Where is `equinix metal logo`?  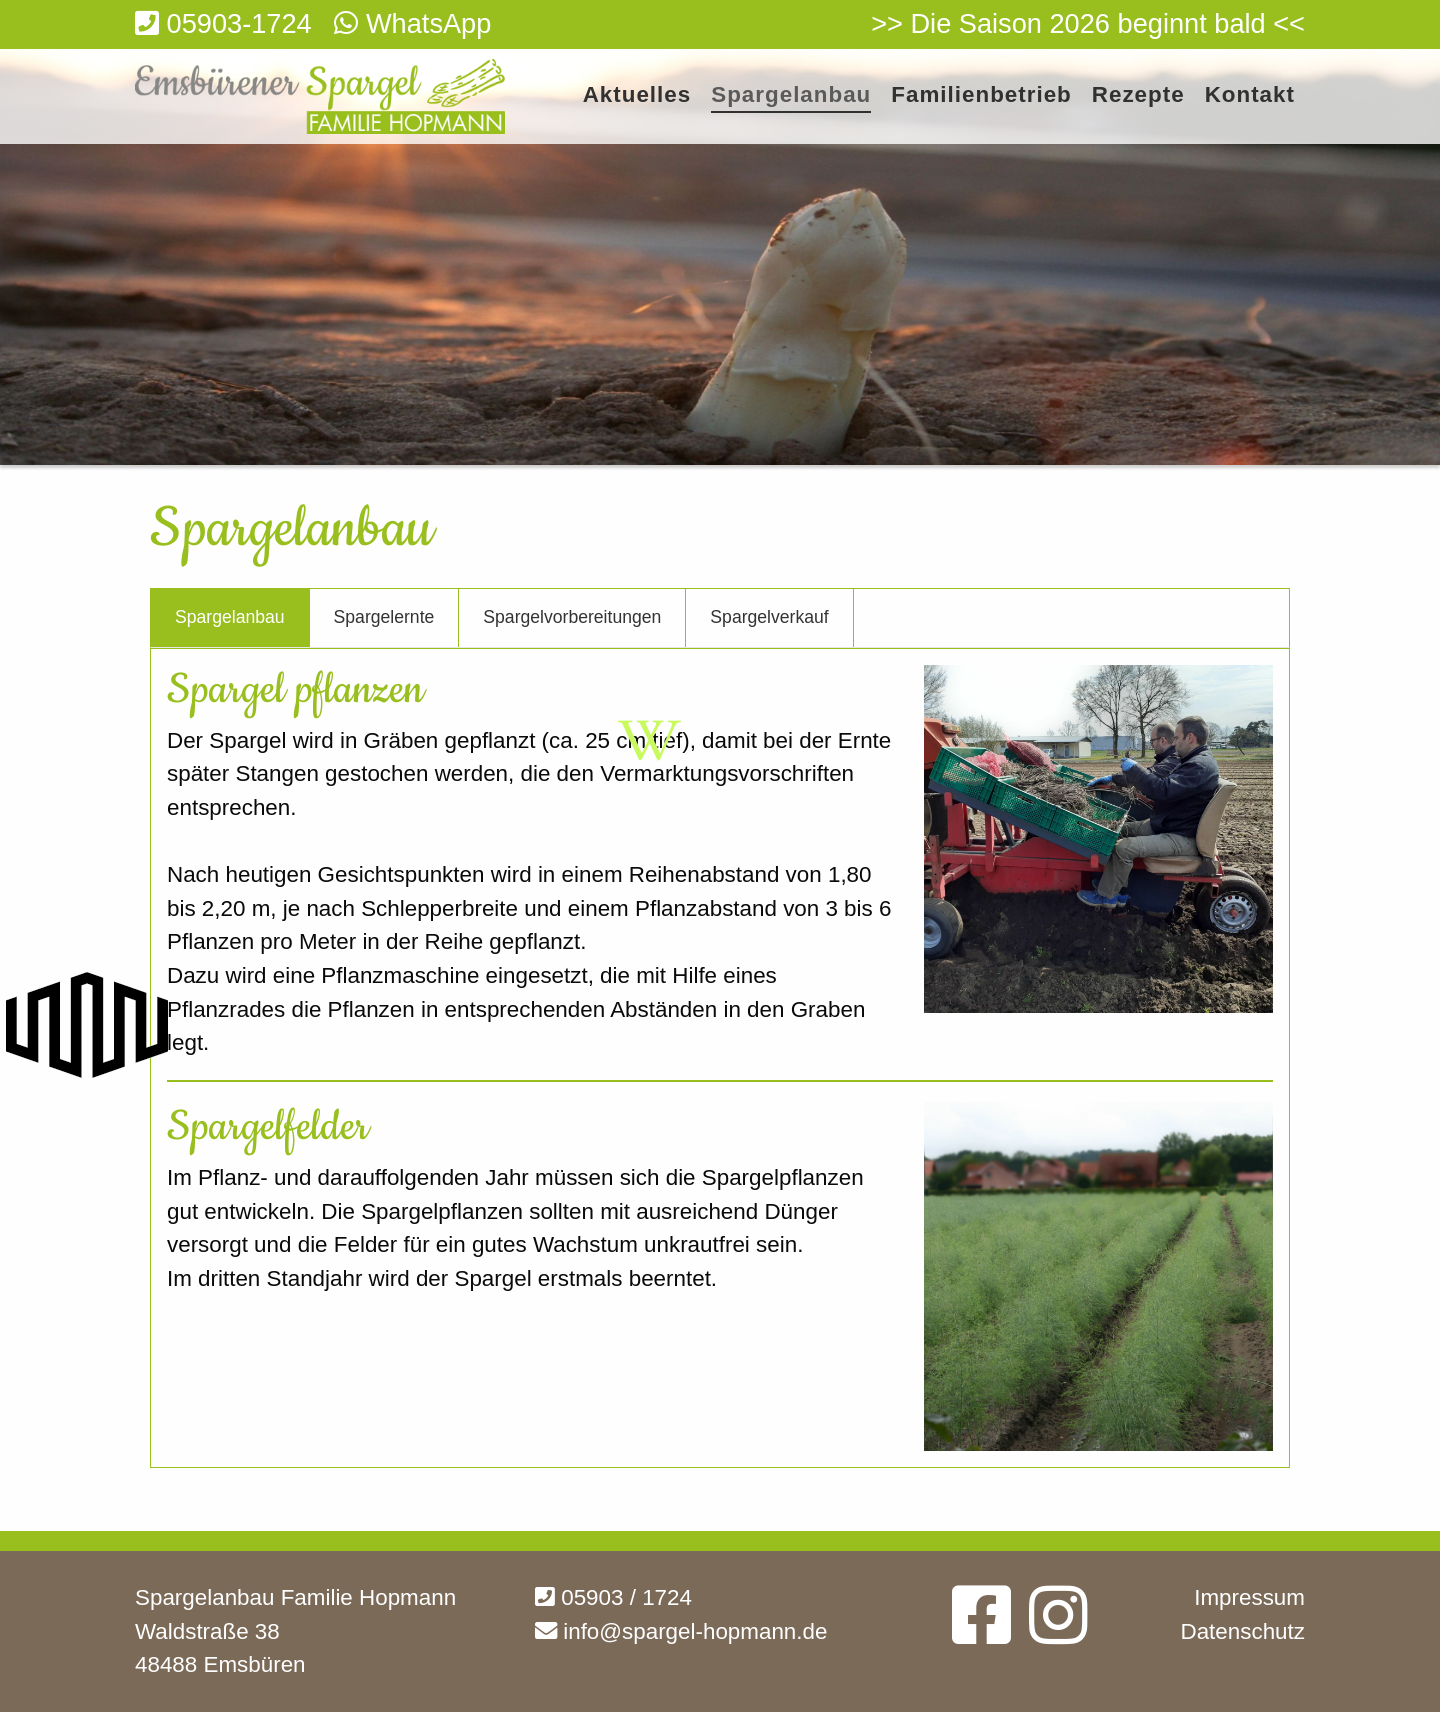 equinix metal logo is located at coordinates (87, 1025).